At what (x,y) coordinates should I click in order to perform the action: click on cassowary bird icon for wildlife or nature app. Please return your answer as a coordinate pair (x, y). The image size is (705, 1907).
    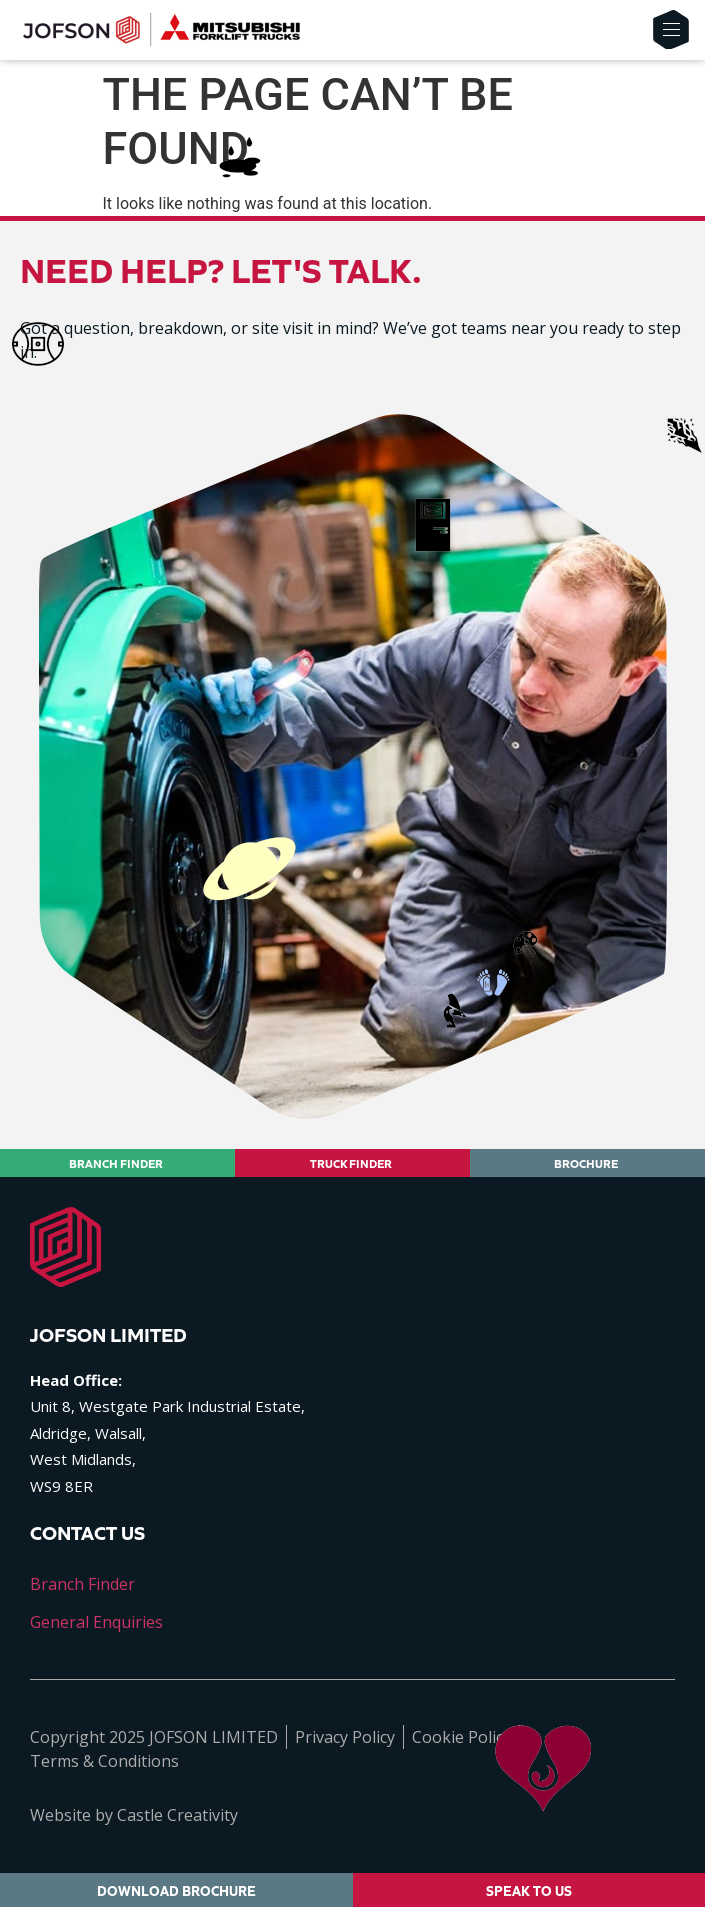
    Looking at the image, I should click on (453, 1010).